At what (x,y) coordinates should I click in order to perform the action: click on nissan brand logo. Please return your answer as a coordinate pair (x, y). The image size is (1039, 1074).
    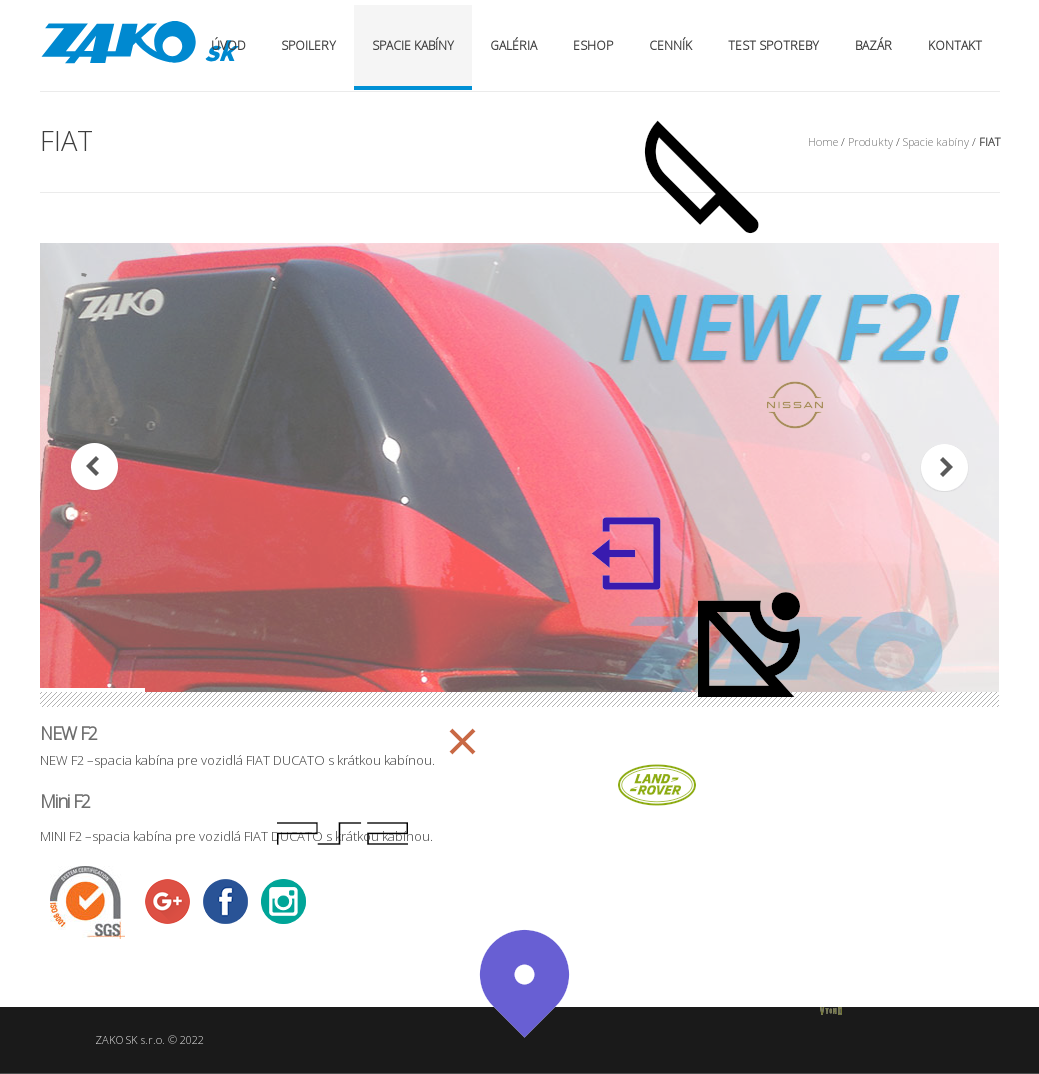
    Looking at the image, I should click on (795, 405).